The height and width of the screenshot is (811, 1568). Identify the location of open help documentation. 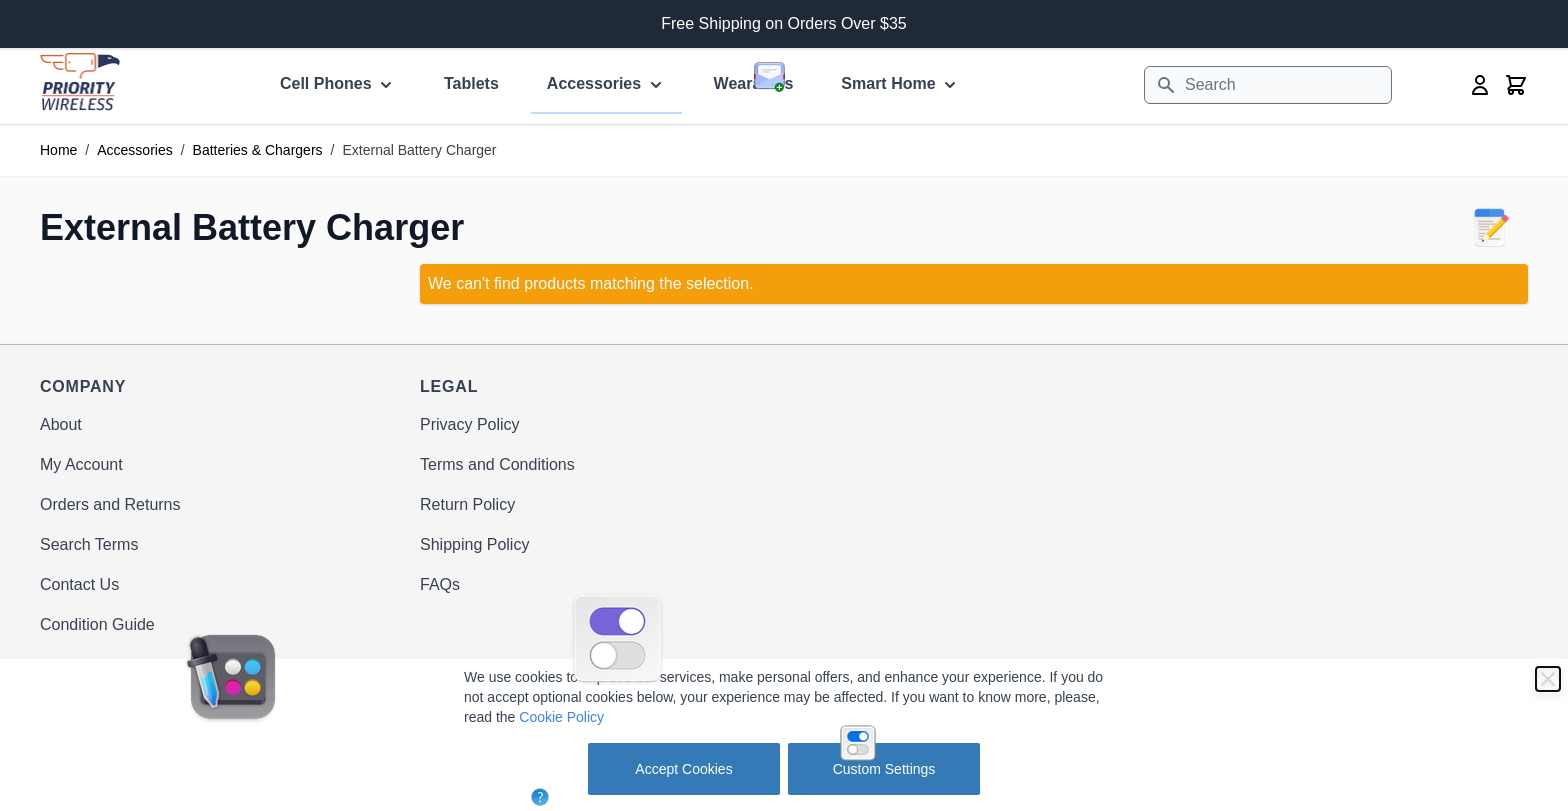
(540, 797).